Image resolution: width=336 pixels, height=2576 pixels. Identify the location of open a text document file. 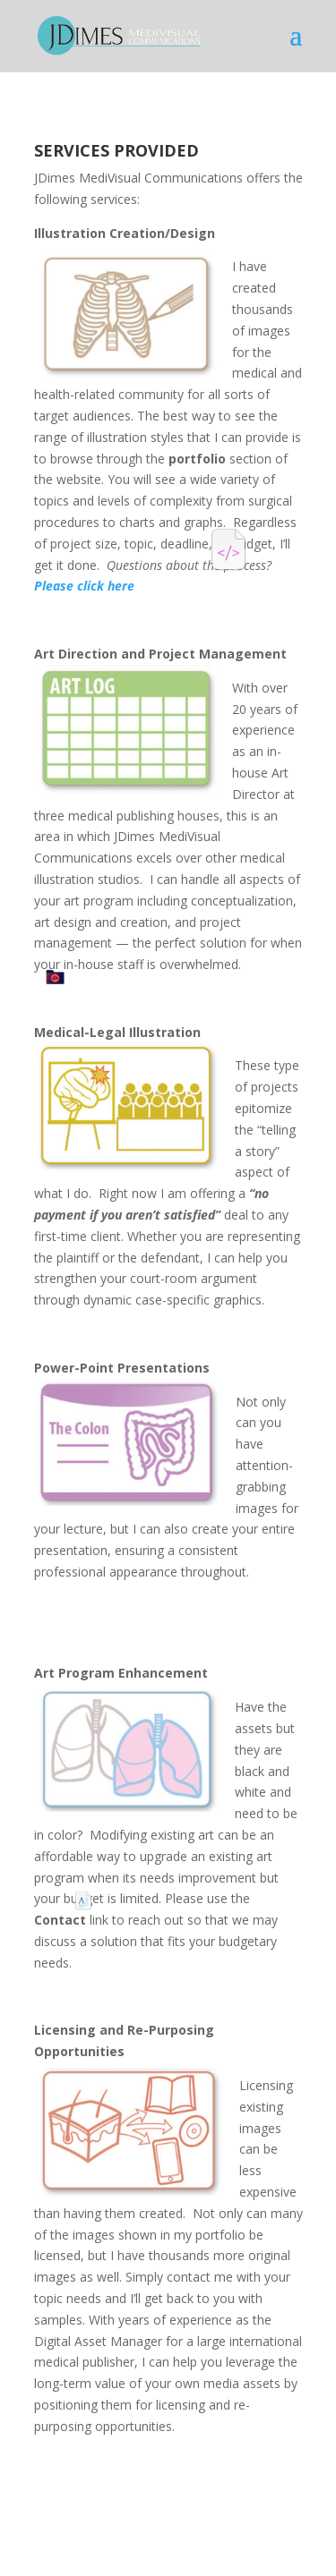
(83, 1900).